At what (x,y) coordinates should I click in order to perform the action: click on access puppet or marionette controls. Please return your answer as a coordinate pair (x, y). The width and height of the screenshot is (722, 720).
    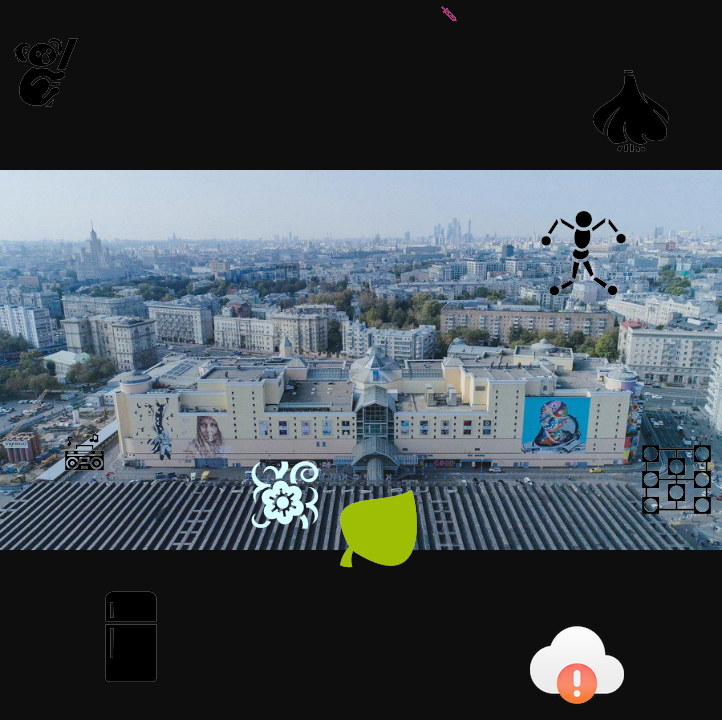
    Looking at the image, I should click on (583, 253).